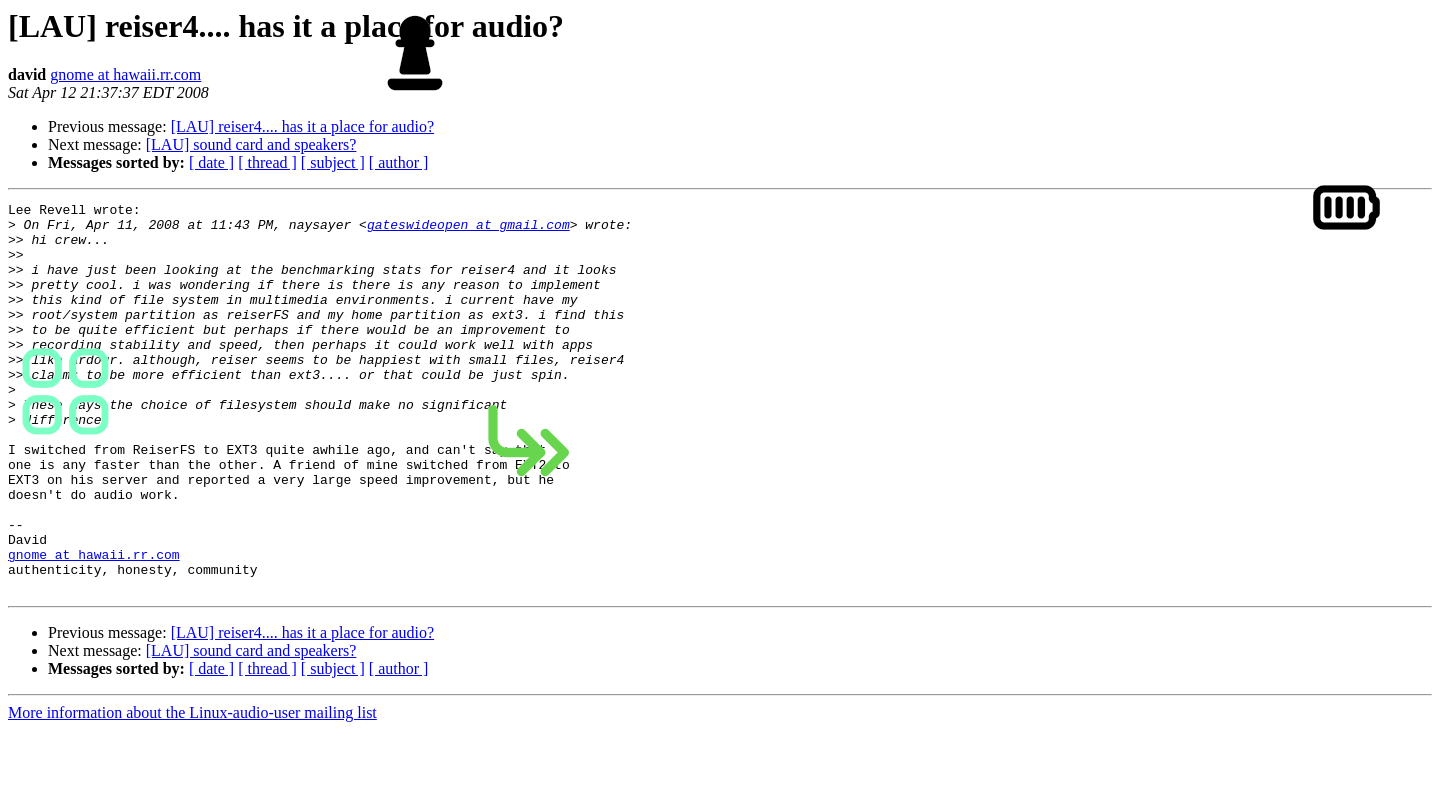  Describe the element at coordinates (531, 443) in the screenshot. I see `forward or redirect content multiple times` at that location.